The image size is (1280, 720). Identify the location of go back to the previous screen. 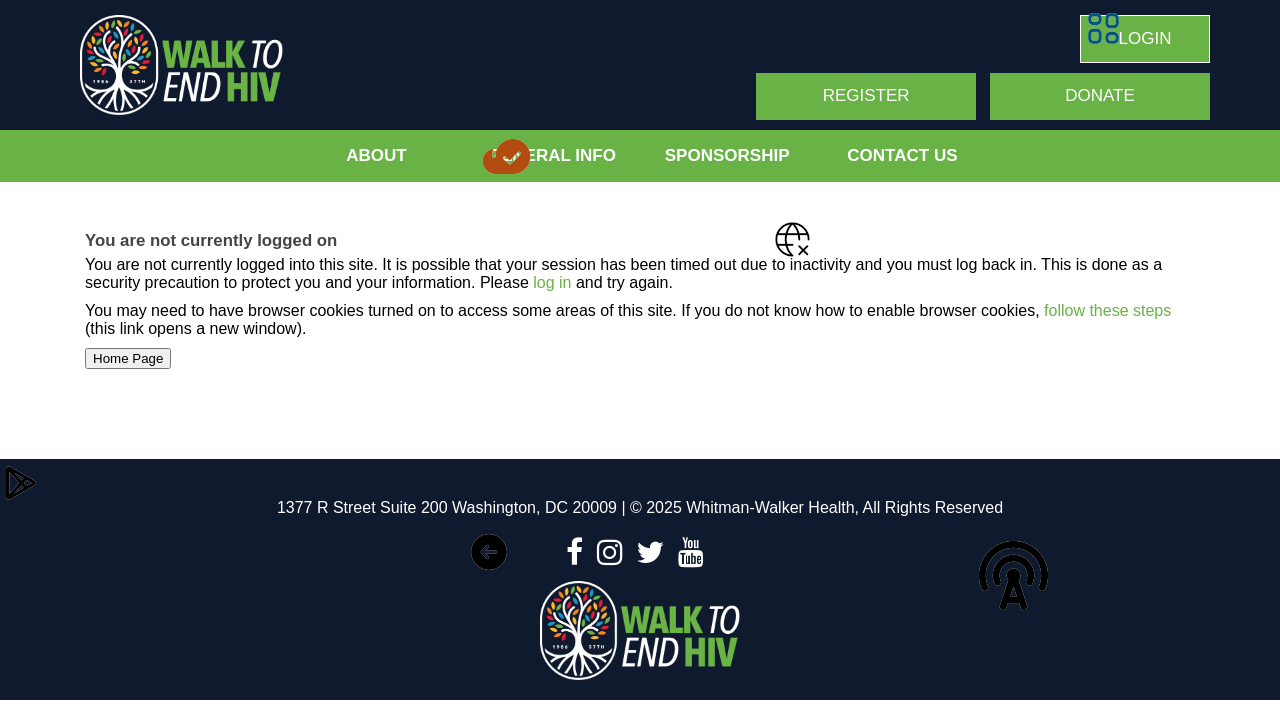
(489, 552).